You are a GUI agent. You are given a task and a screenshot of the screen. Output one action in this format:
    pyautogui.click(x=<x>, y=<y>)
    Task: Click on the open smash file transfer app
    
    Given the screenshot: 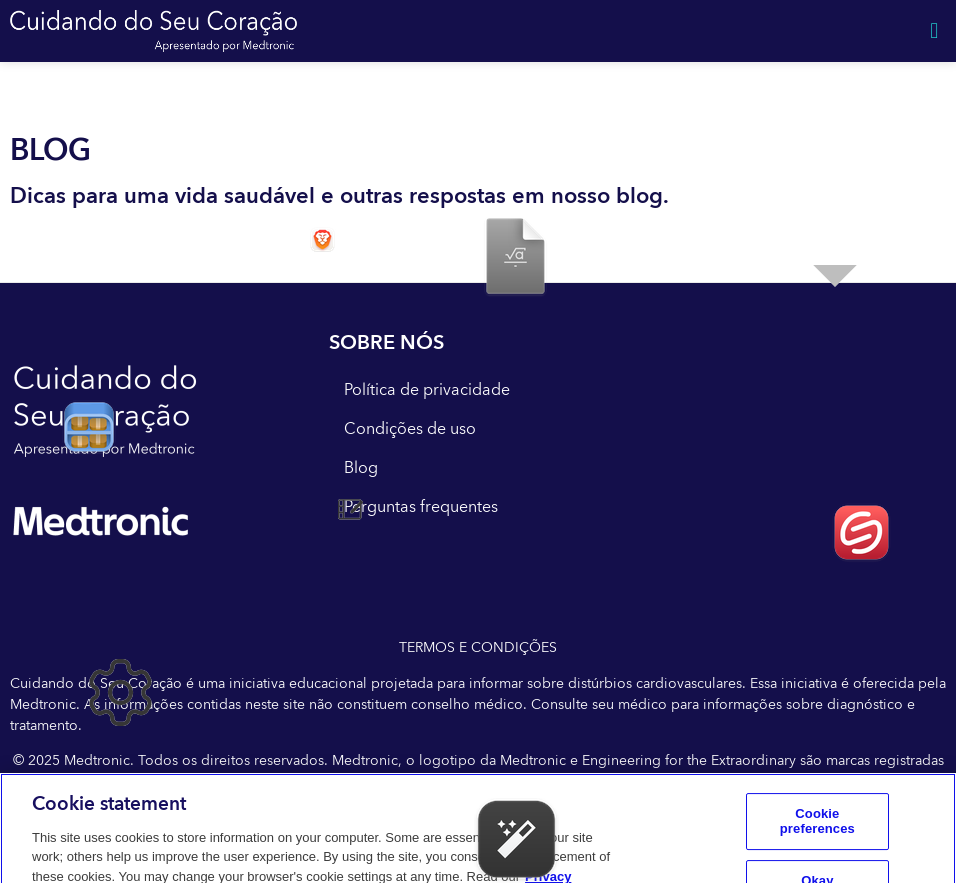 What is the action you would take?
    pyautogui.click(x=861, y=532)
    